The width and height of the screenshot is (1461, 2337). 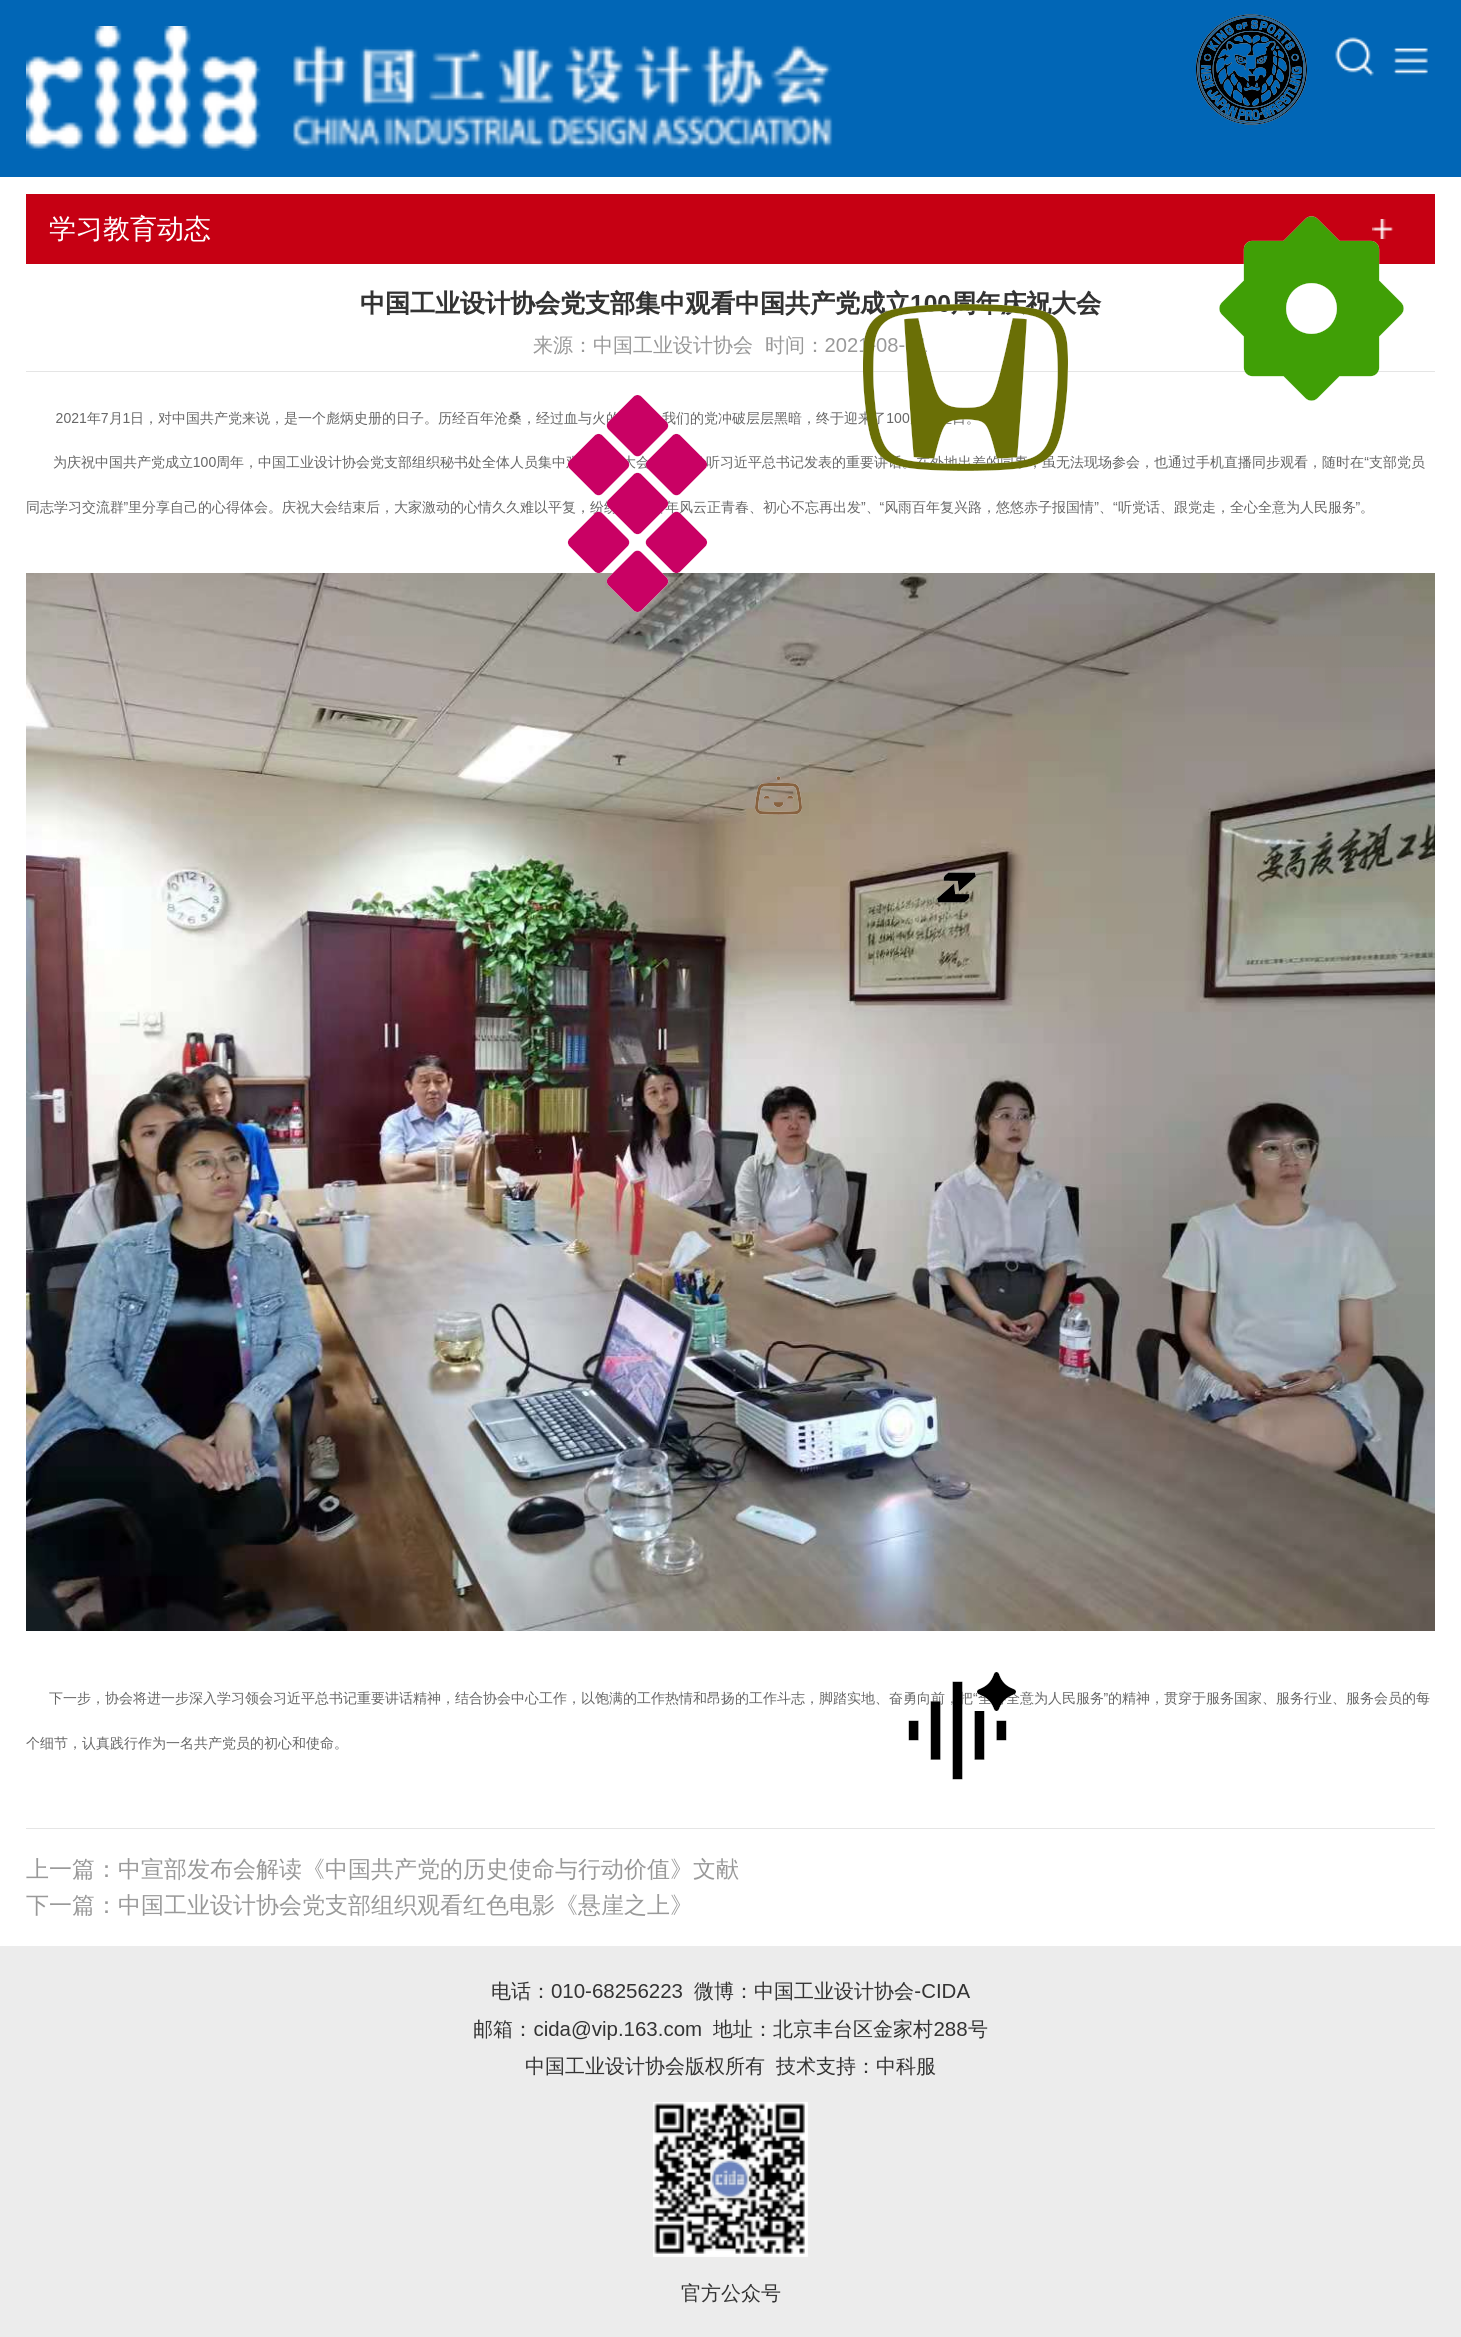 I want to click on Honda brand or dealership app, so click(x=965, y=387).